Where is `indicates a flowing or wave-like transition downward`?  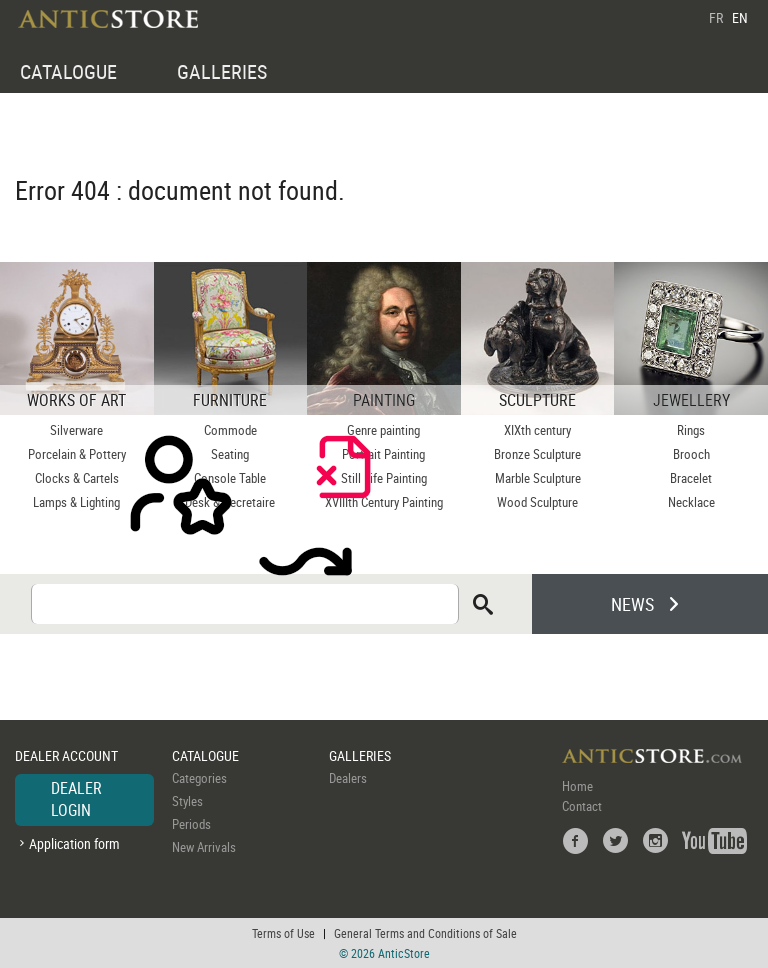
indicates a flowing or wave-like transition downward is located at coordinates (305, 561).